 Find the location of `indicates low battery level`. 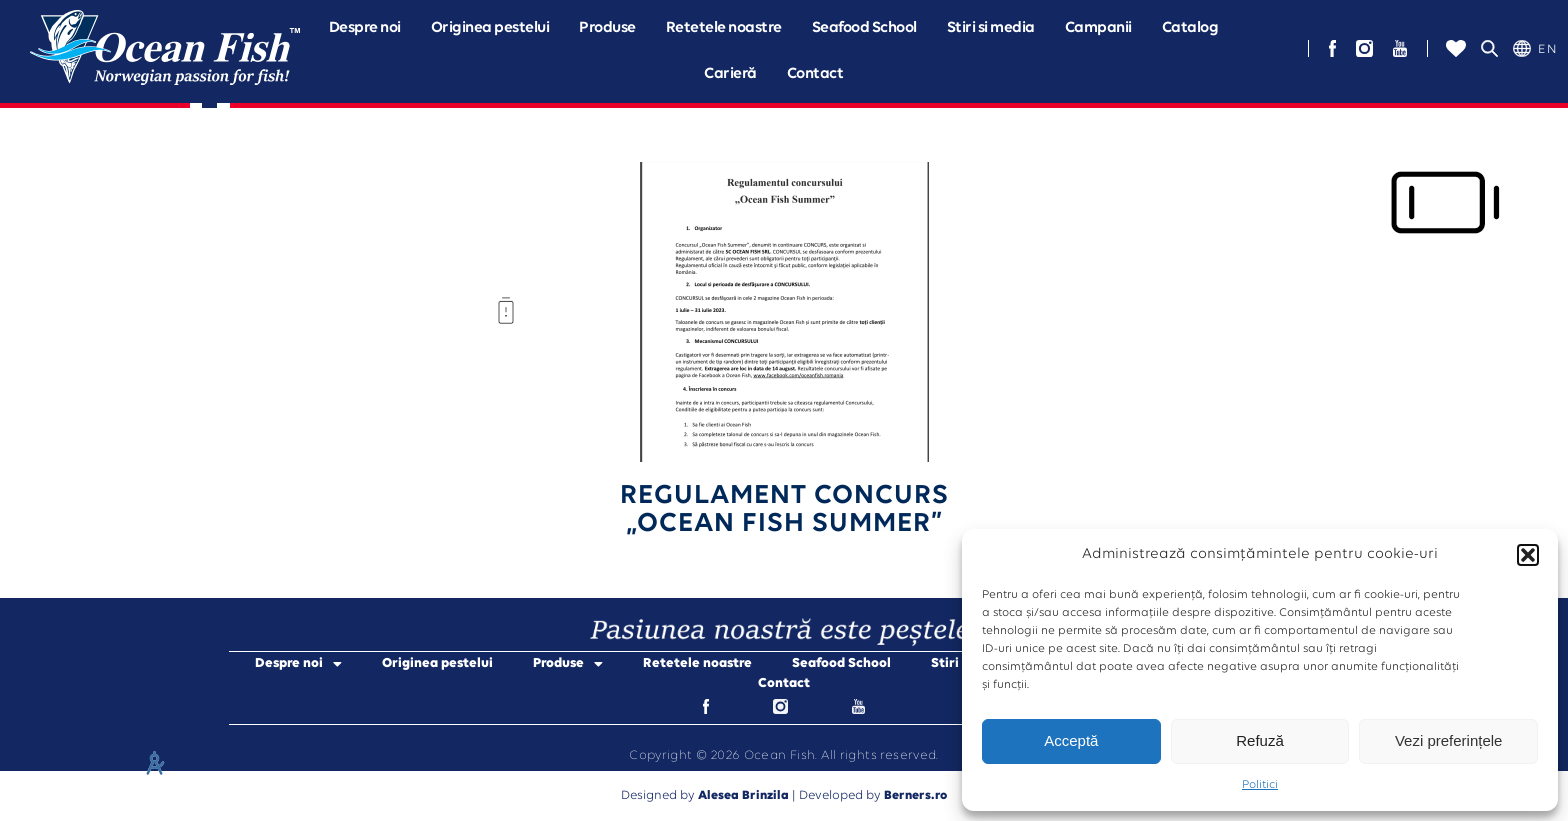

indicates low battery level is located at coordinates (1443, 202).